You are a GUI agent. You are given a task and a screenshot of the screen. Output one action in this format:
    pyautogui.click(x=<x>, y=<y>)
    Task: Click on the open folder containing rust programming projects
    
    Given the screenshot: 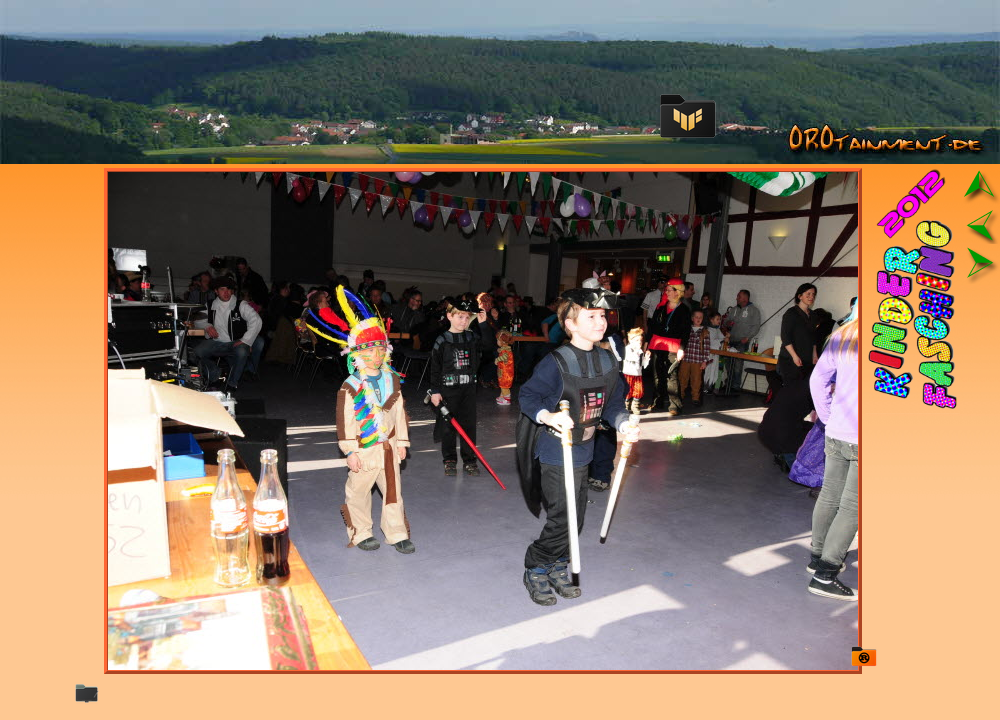 What is the action you would take?
    pyautogui.click(x=864, y=657)
    